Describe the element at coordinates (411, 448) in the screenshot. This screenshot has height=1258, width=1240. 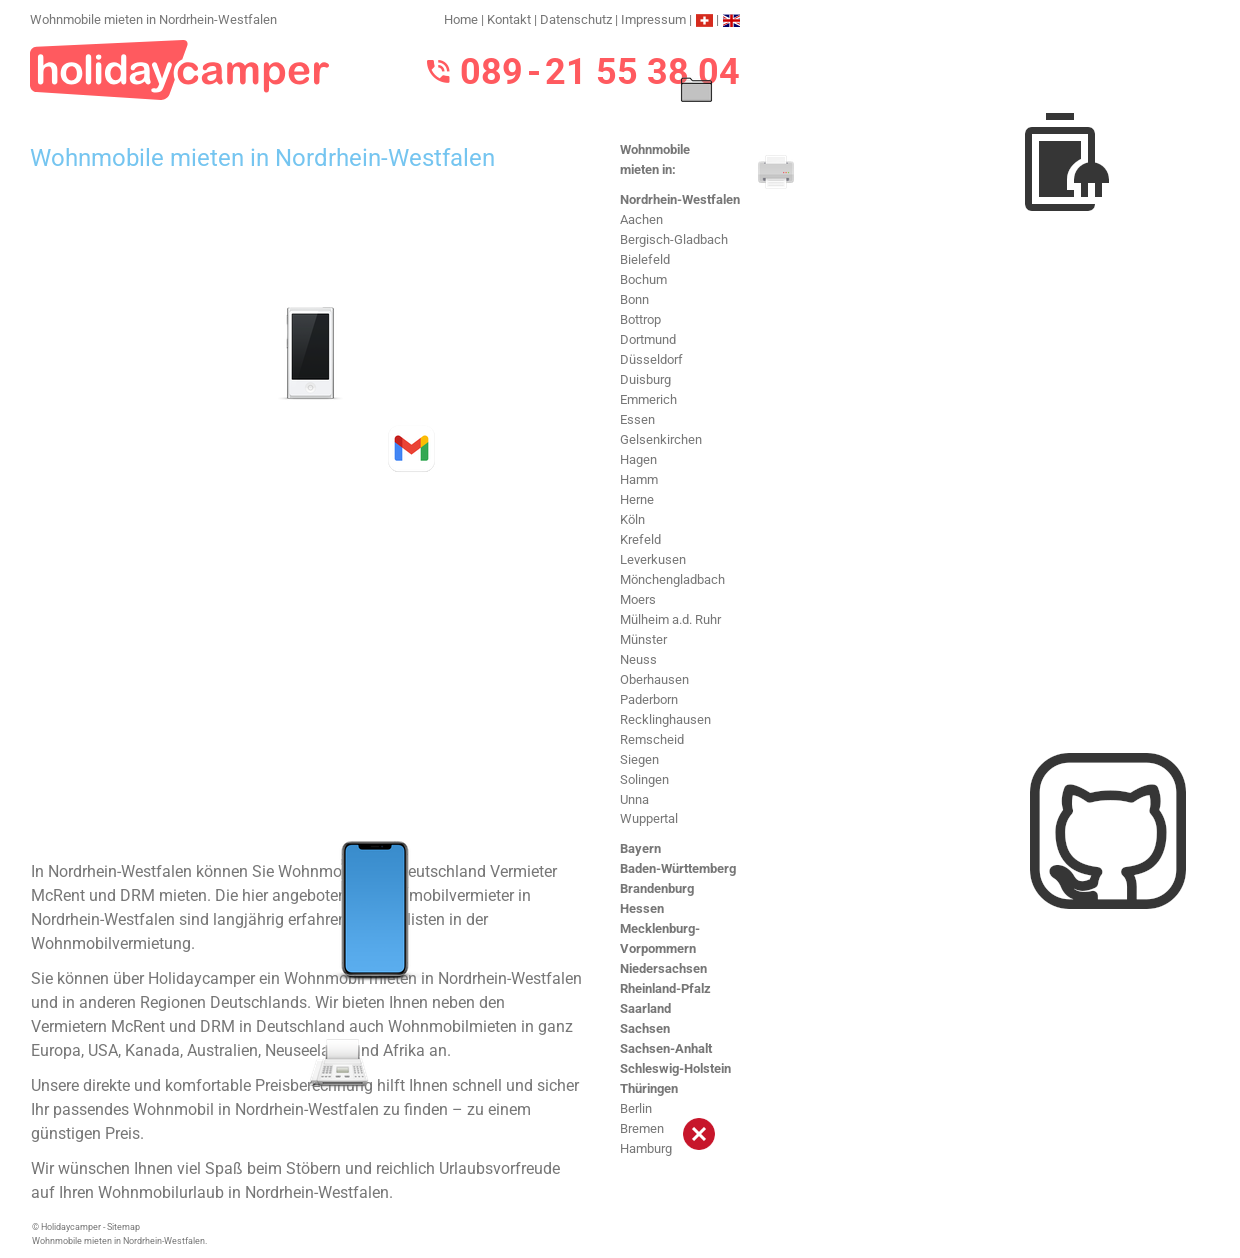
I see `open Gmail email app` at that location.